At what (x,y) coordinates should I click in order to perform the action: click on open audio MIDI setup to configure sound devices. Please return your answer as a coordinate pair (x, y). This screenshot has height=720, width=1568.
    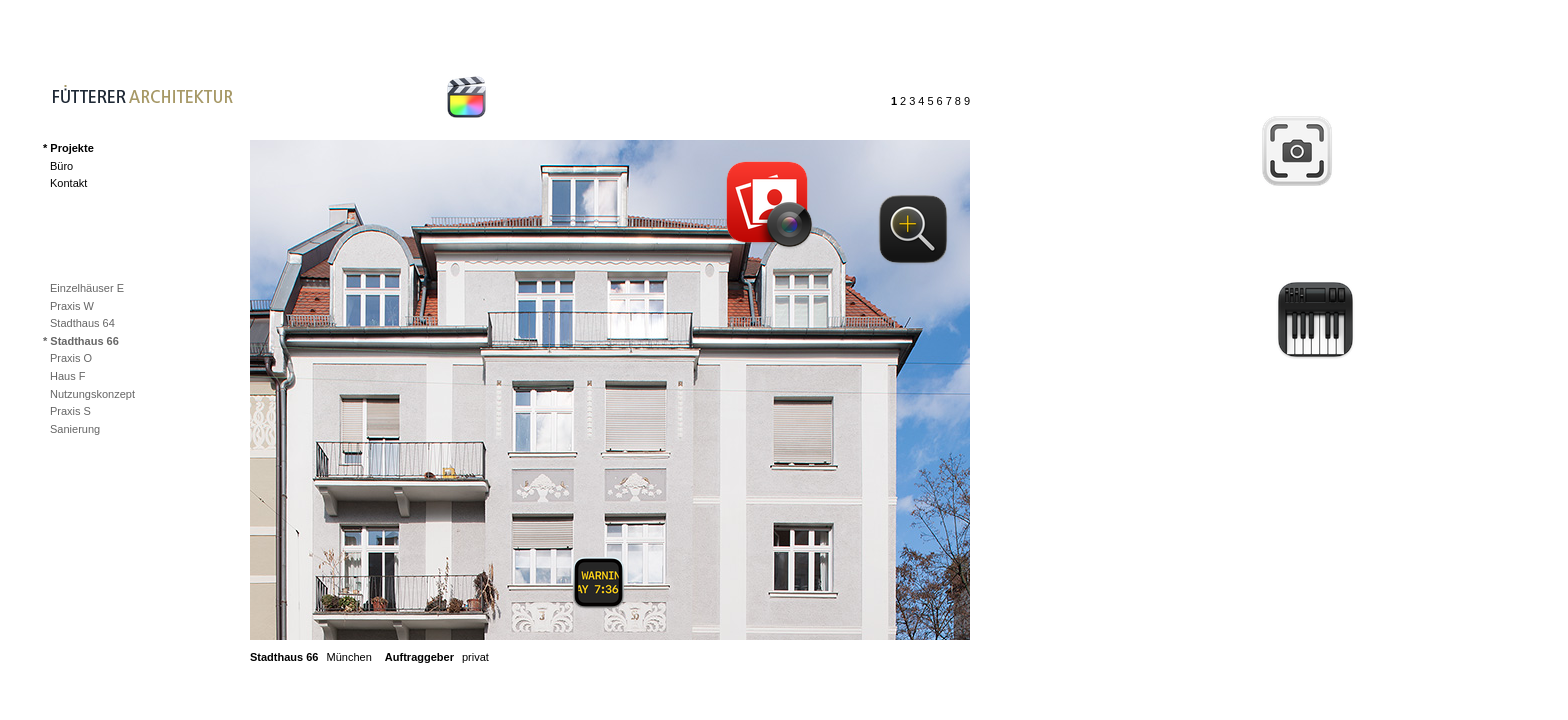
    Looking at the image, I should click on (1315, 319).